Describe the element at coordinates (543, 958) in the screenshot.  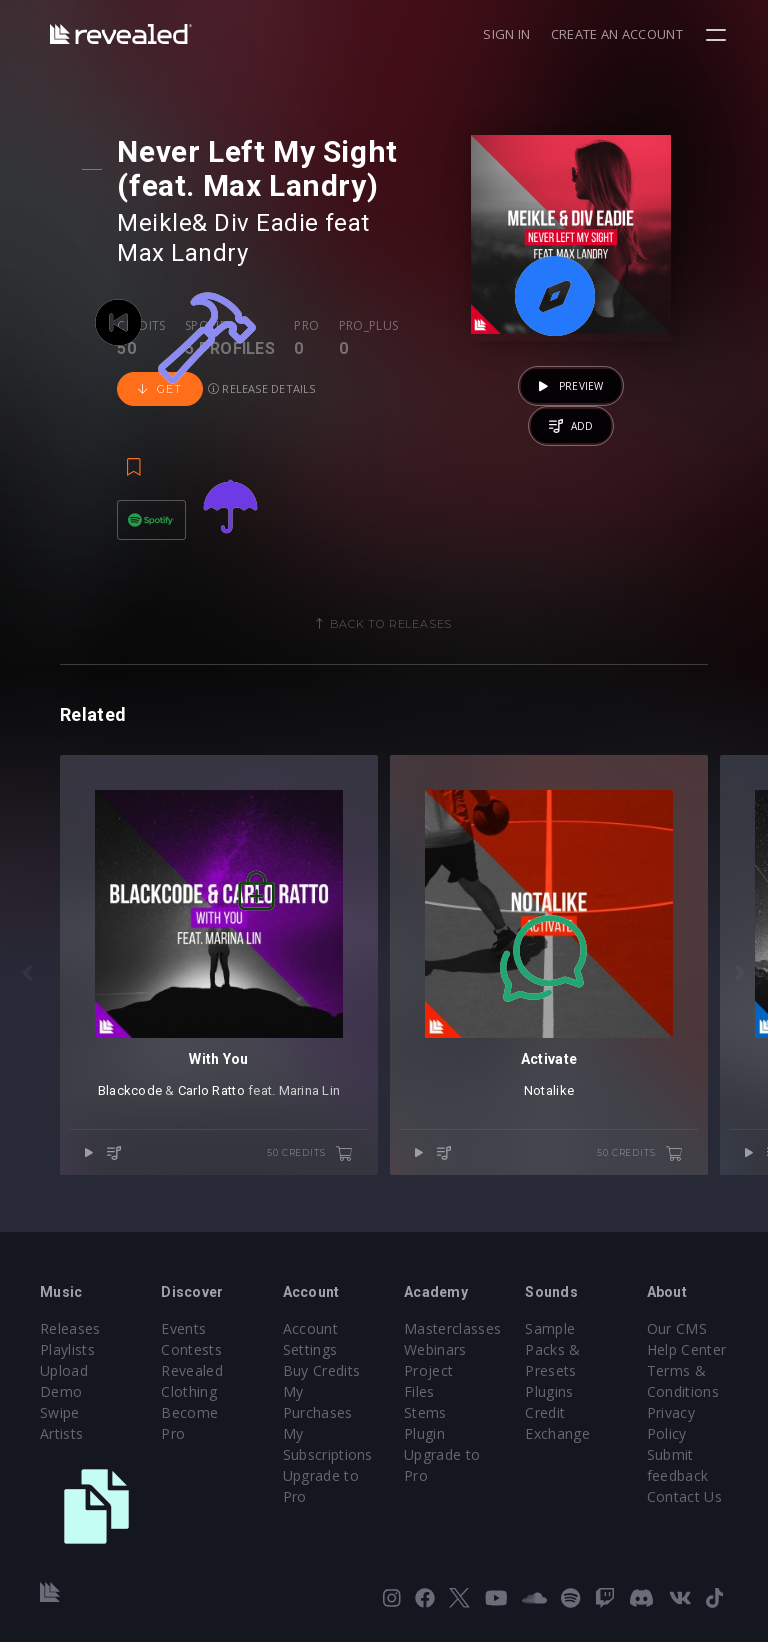
I see `open messaging or chat` at that location.